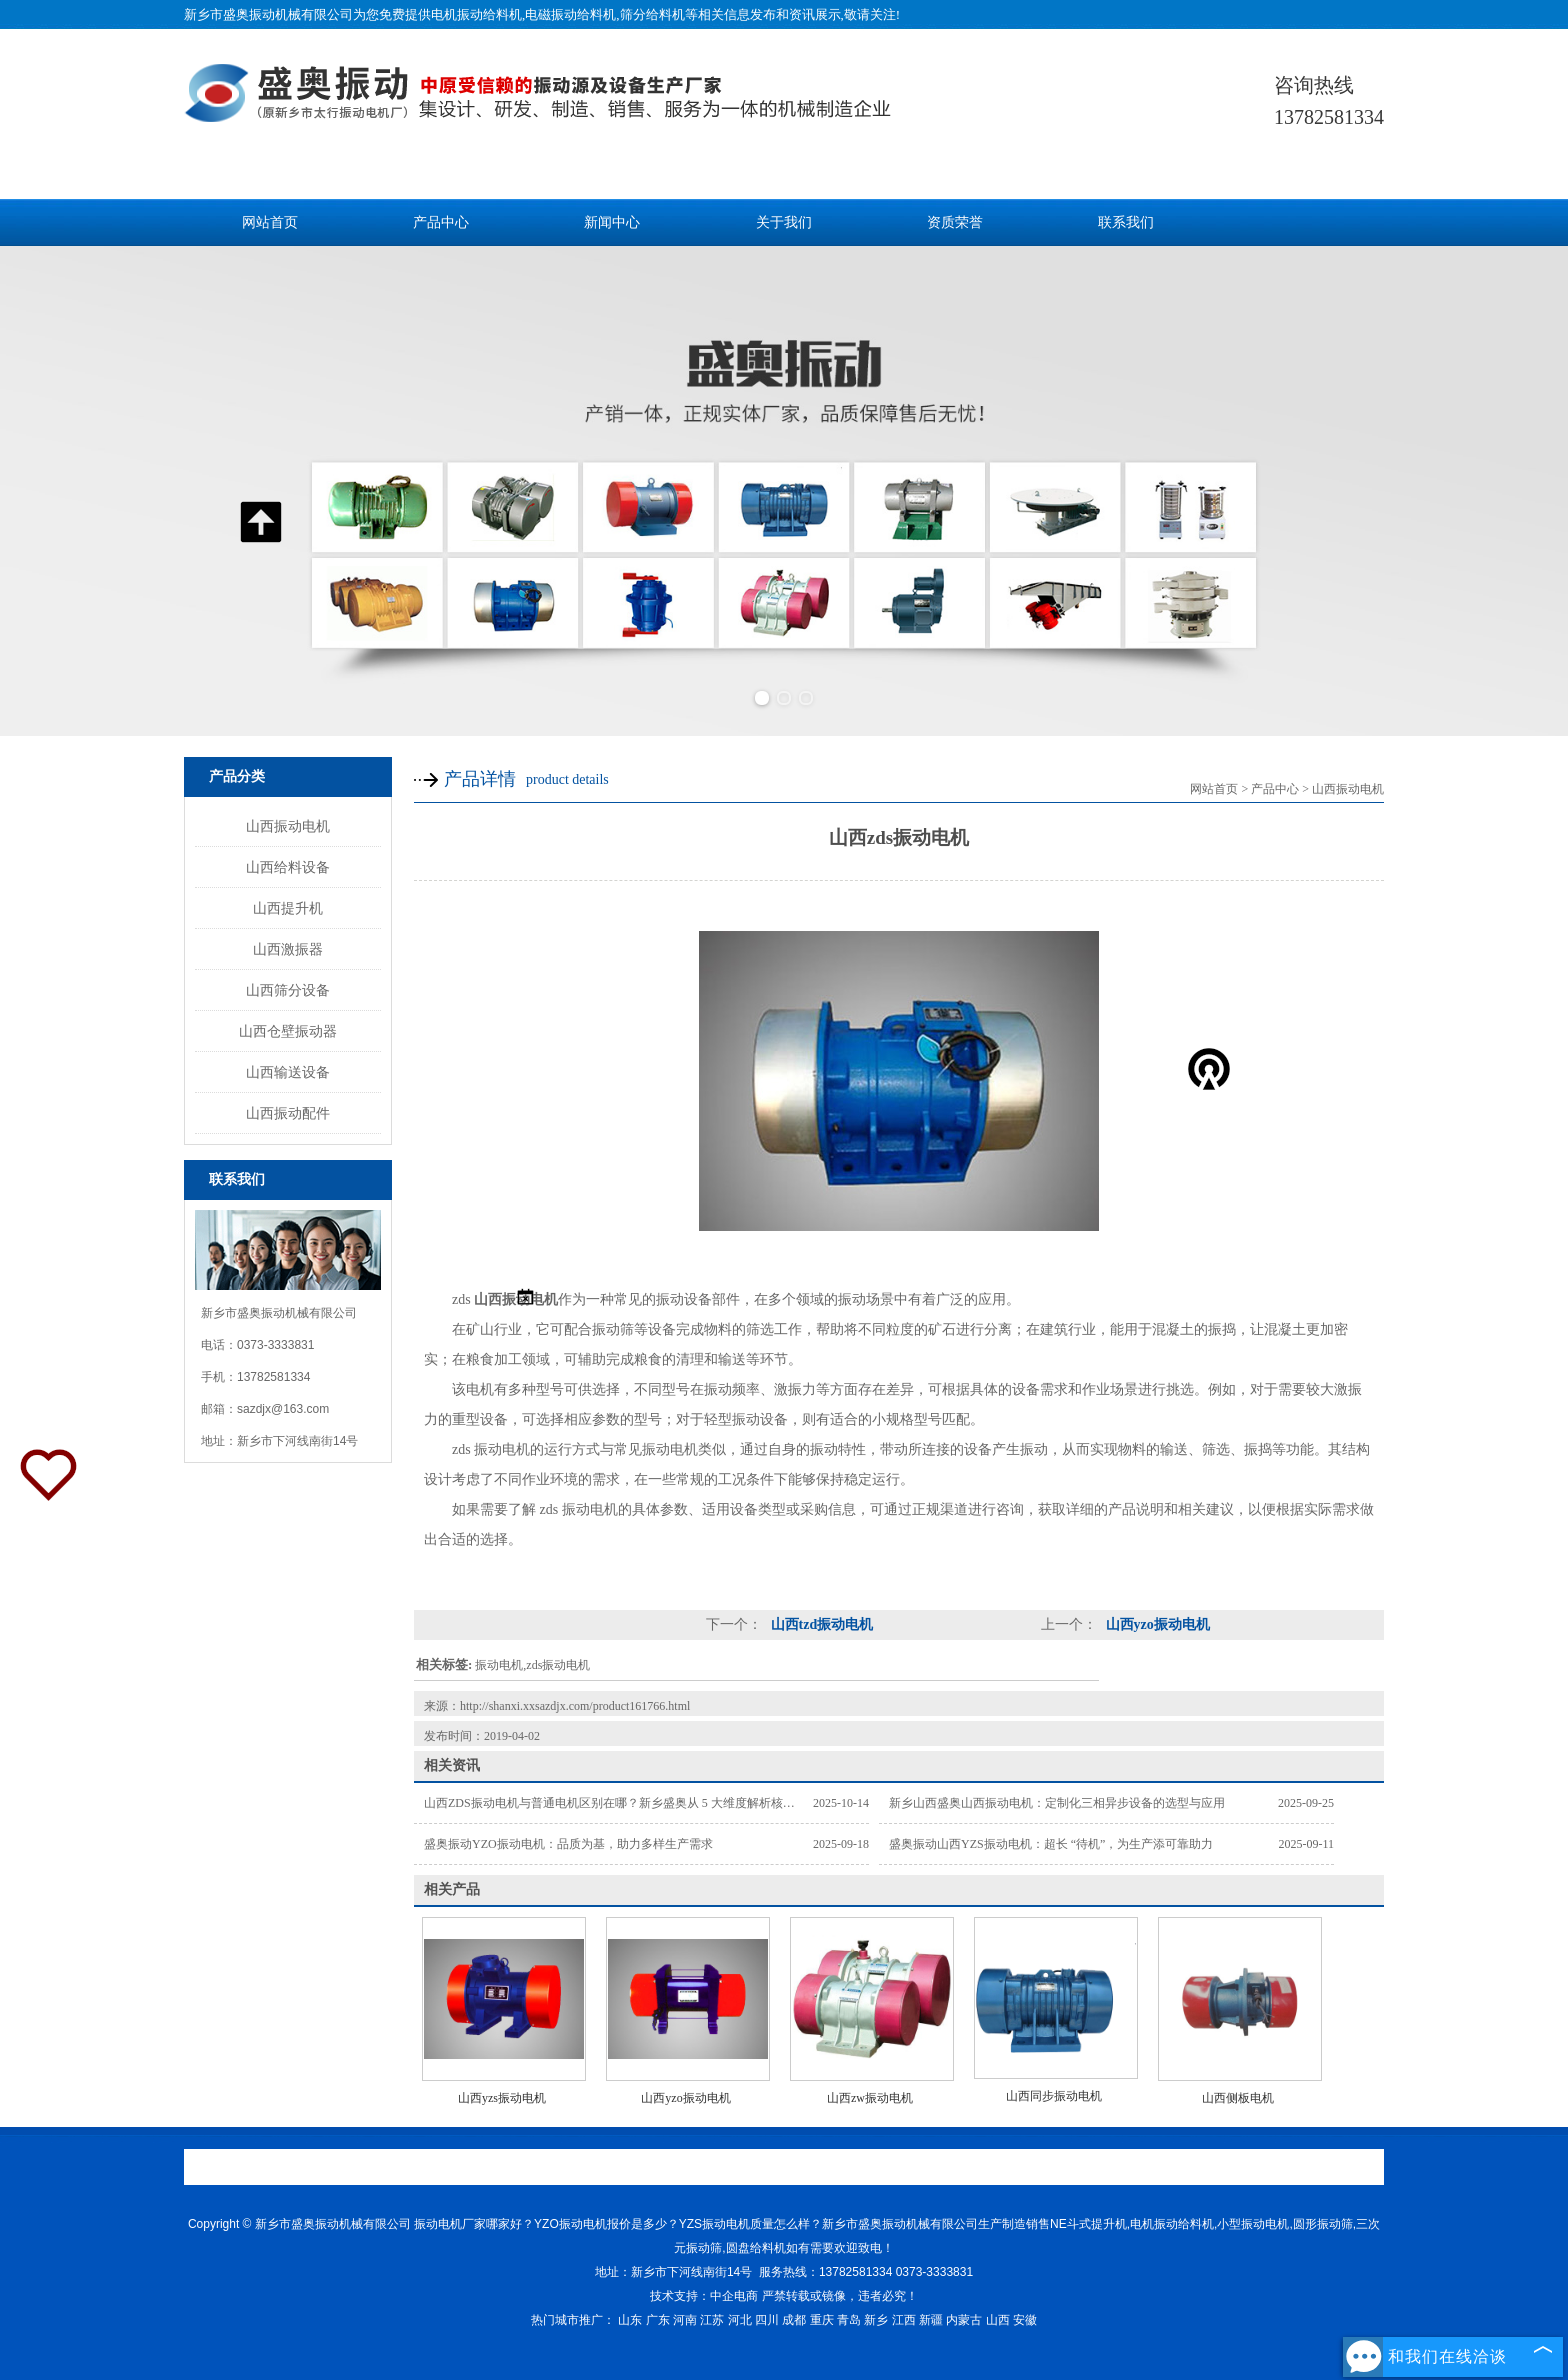  I want to click on cancel or delete a calendar event, so click(525, 1297).